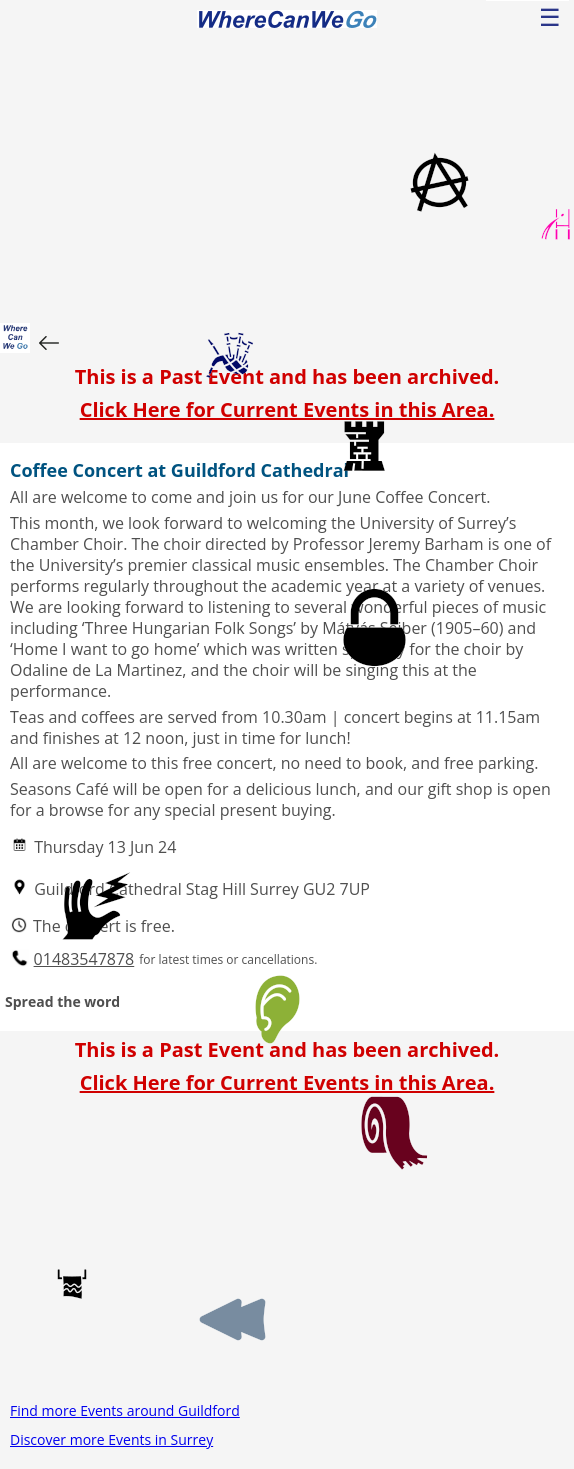 This screenshot has height=1469, width=574. Describe the element at coordinates (392, 1133) in the screenshot. I see `access first aid or medical supplies` at that location.